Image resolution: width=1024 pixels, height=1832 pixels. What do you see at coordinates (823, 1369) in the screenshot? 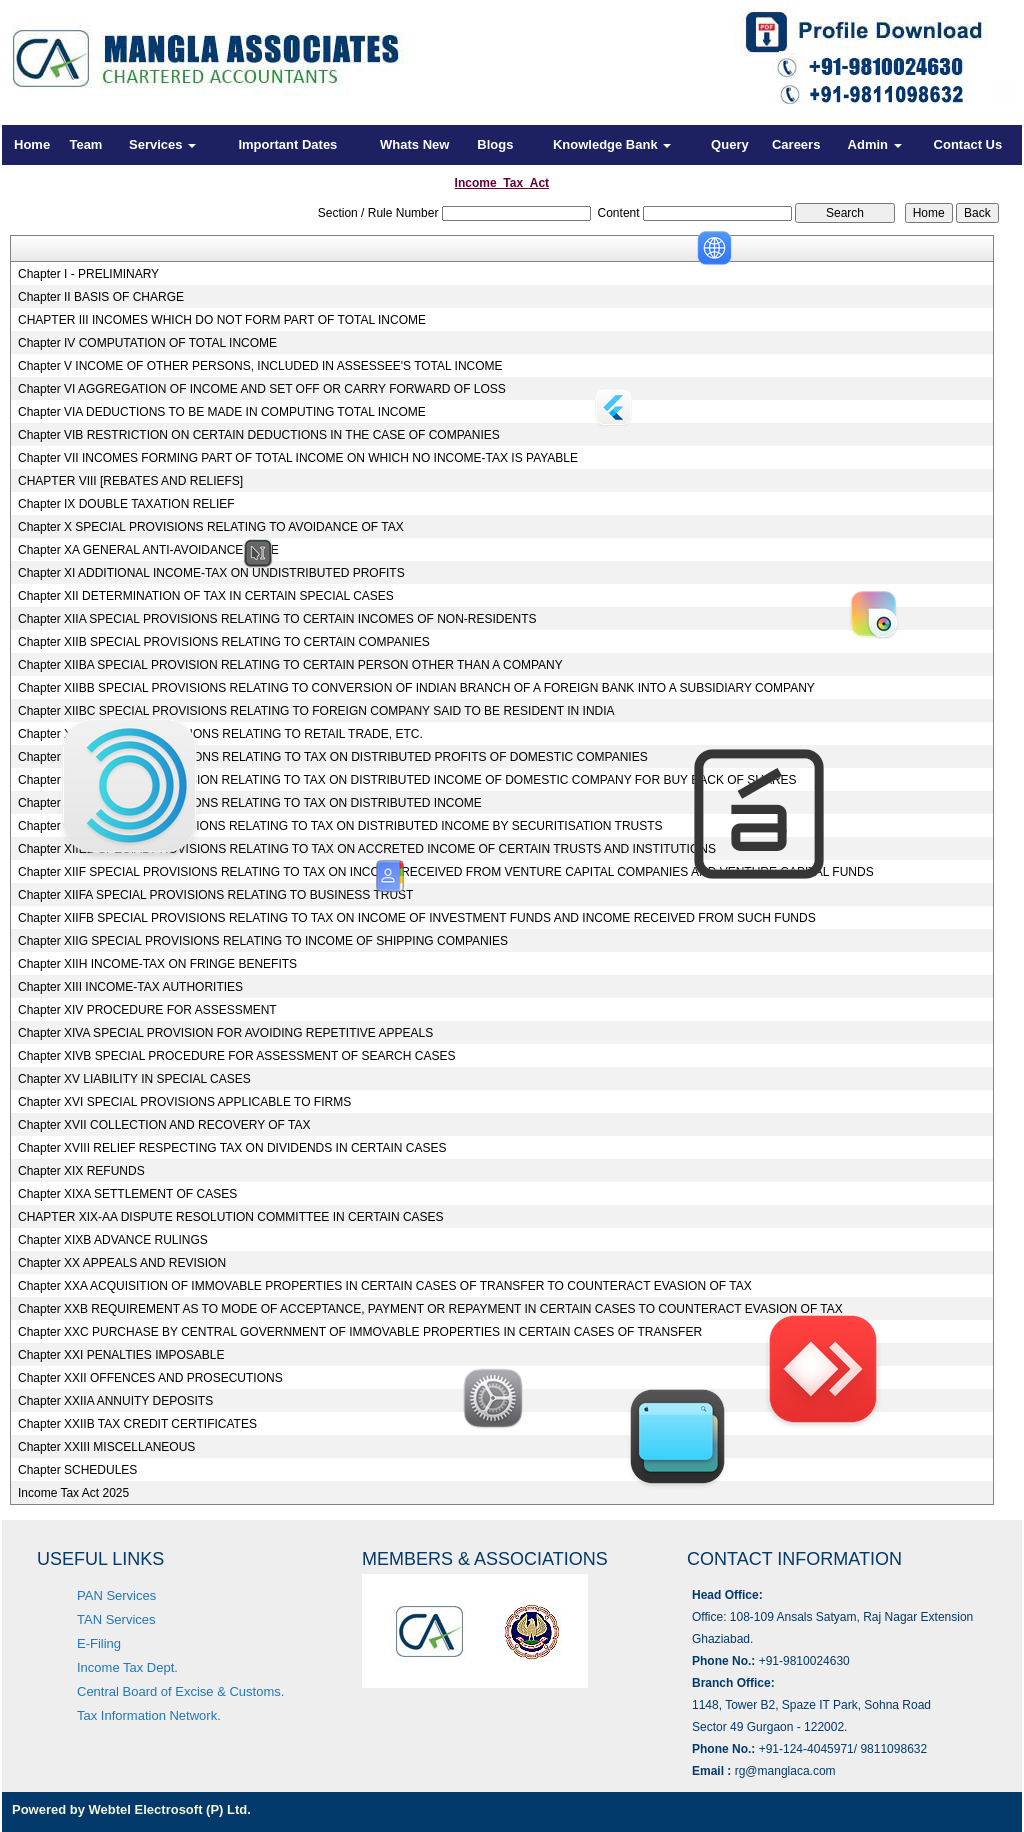
I see `open anydesk remote desktop application` at bounding box center [823, 1369].